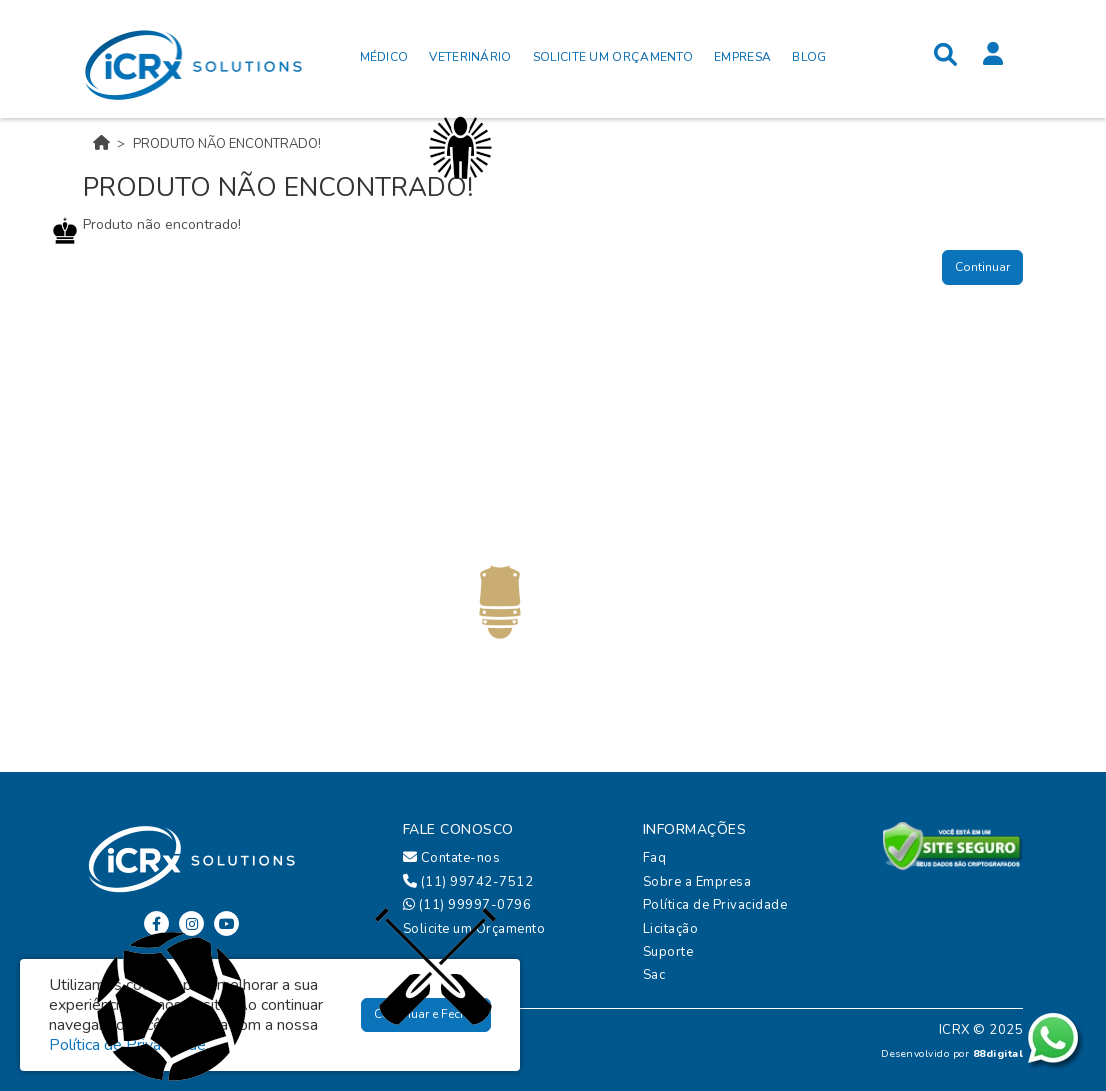  Describe the element at coordinates (459, 147) in the screenshot. I see `activate aura or radiance effect` at that location.